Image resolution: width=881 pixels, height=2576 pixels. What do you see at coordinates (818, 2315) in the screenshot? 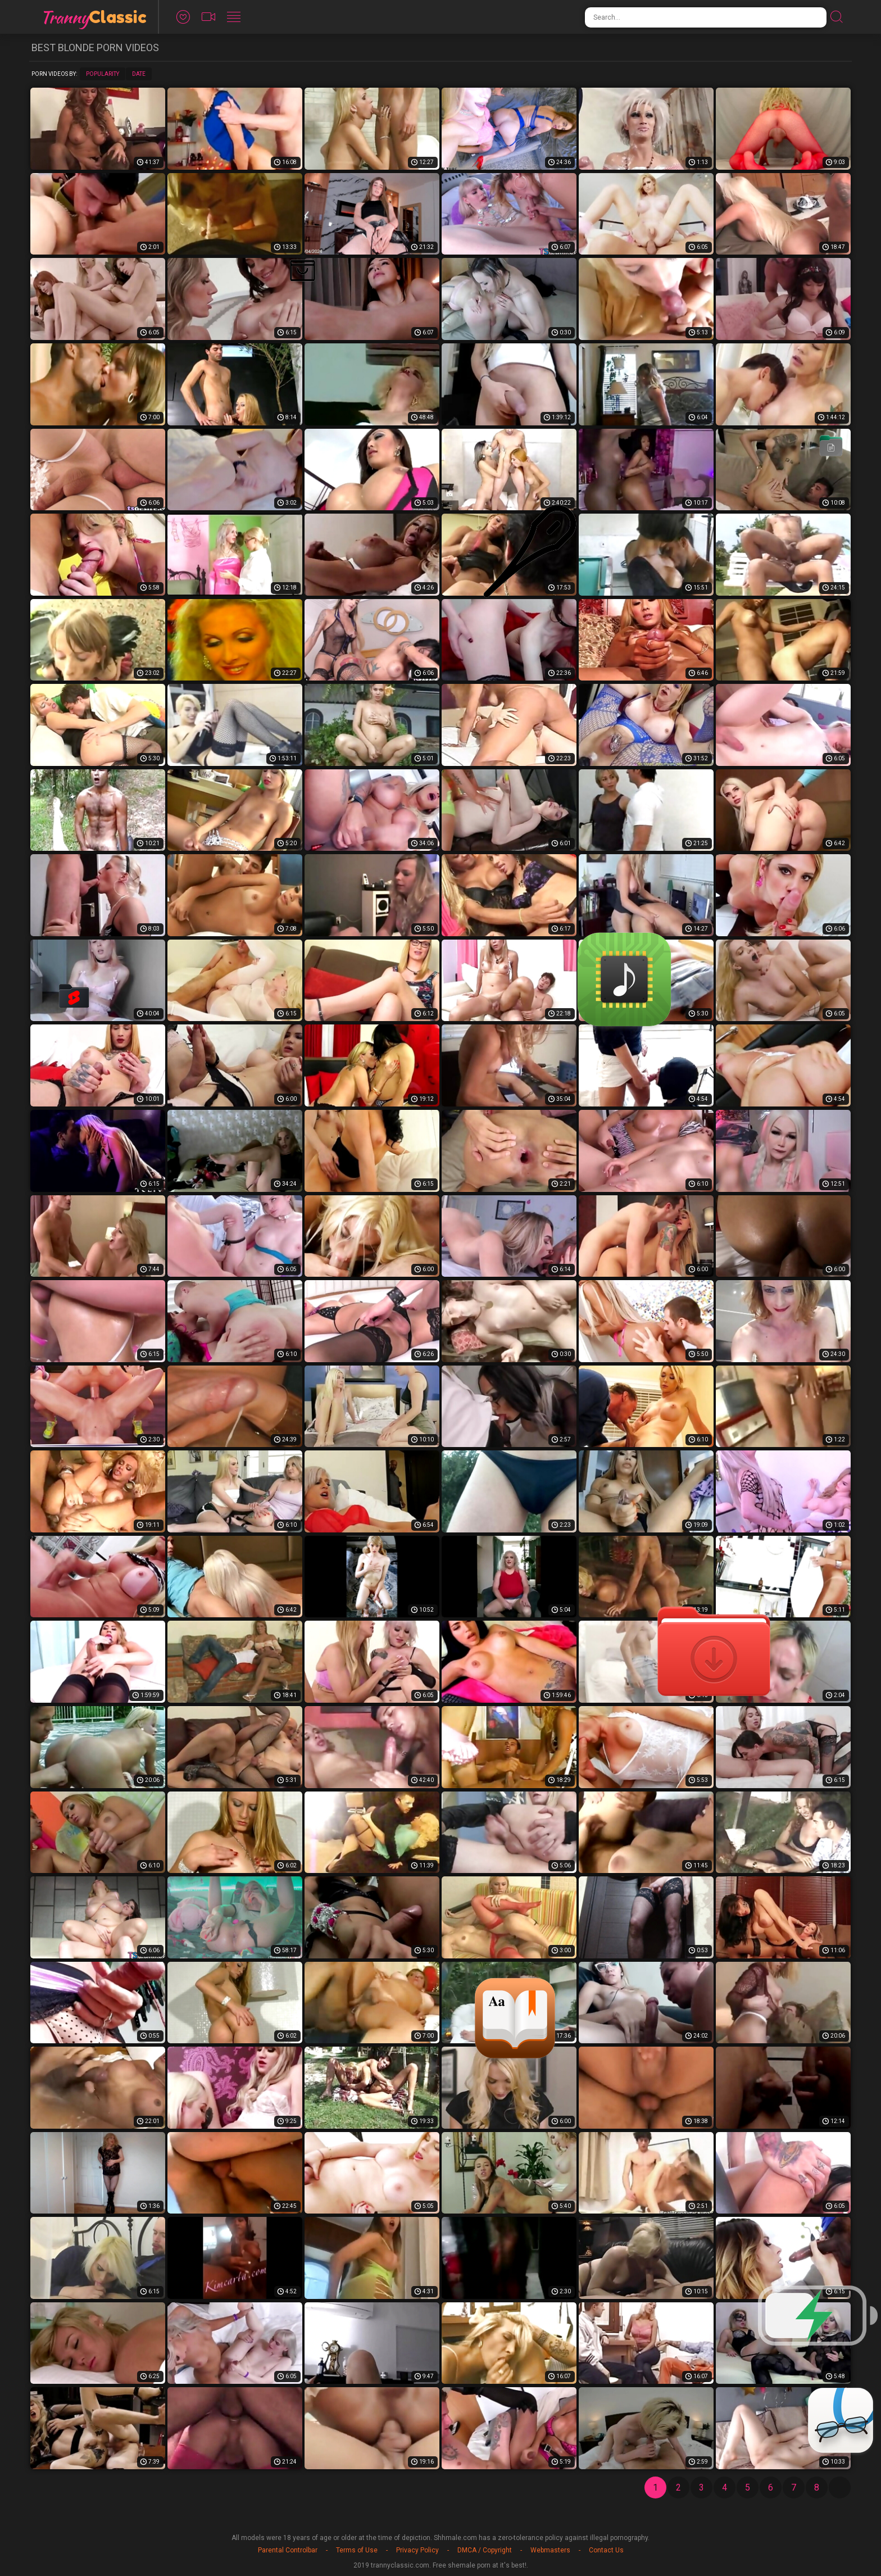
I see `battery at 50% and currently charging` at bounding box center [818, 2315].